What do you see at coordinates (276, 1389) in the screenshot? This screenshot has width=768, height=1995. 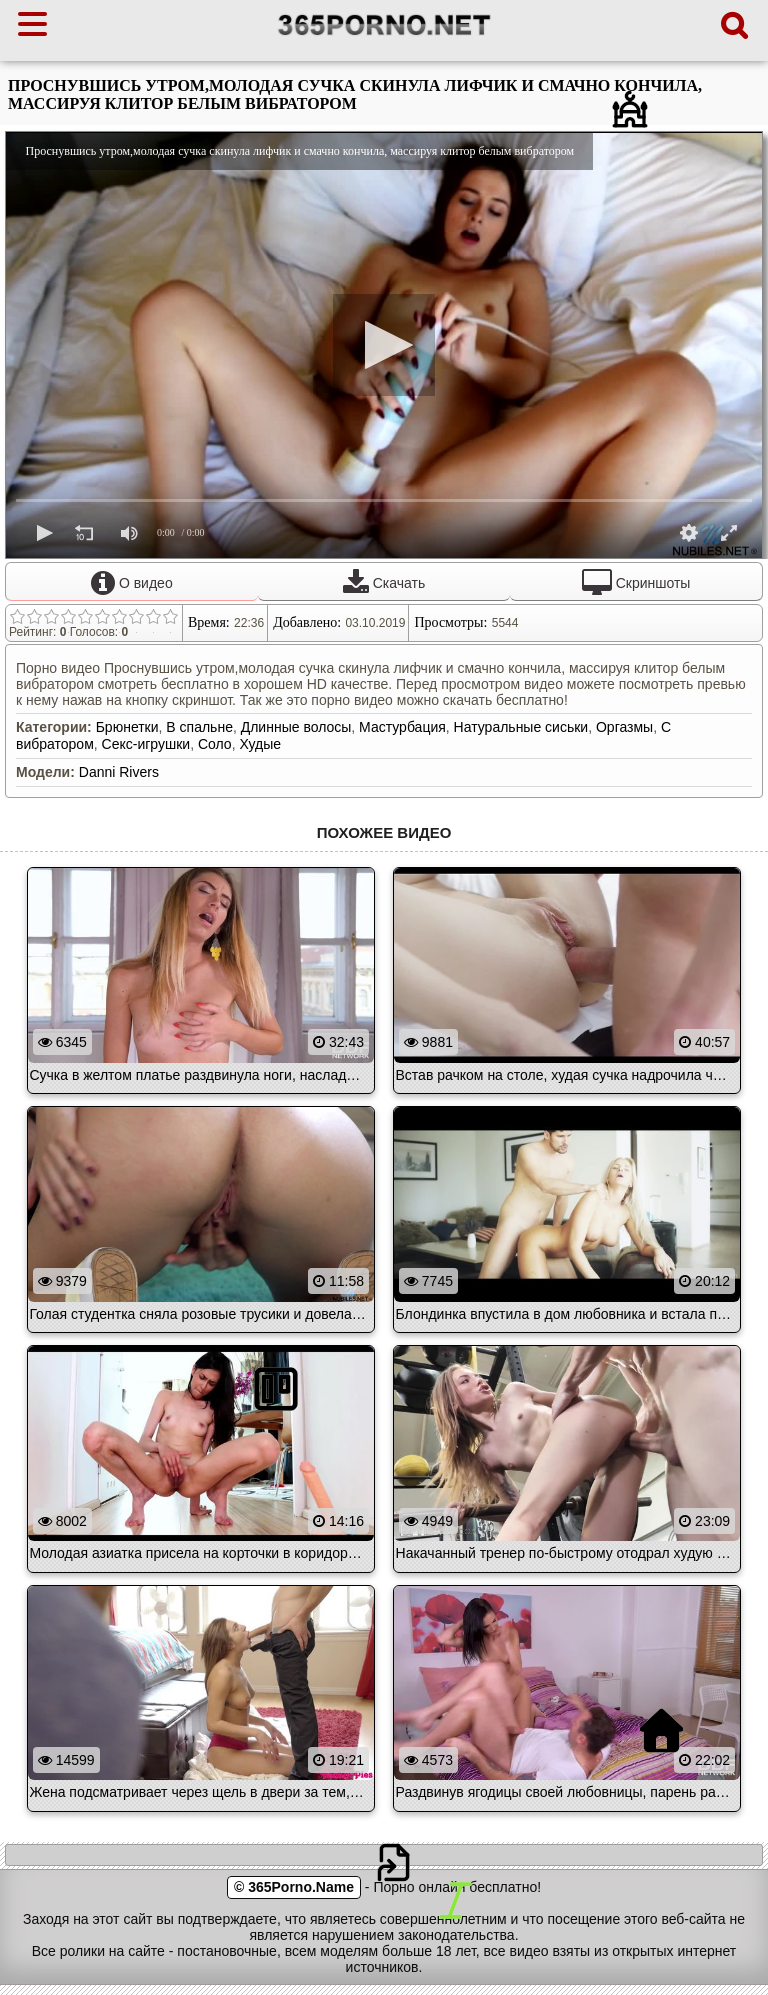 I see `open Trello app` at bounding box center [276, 1389].